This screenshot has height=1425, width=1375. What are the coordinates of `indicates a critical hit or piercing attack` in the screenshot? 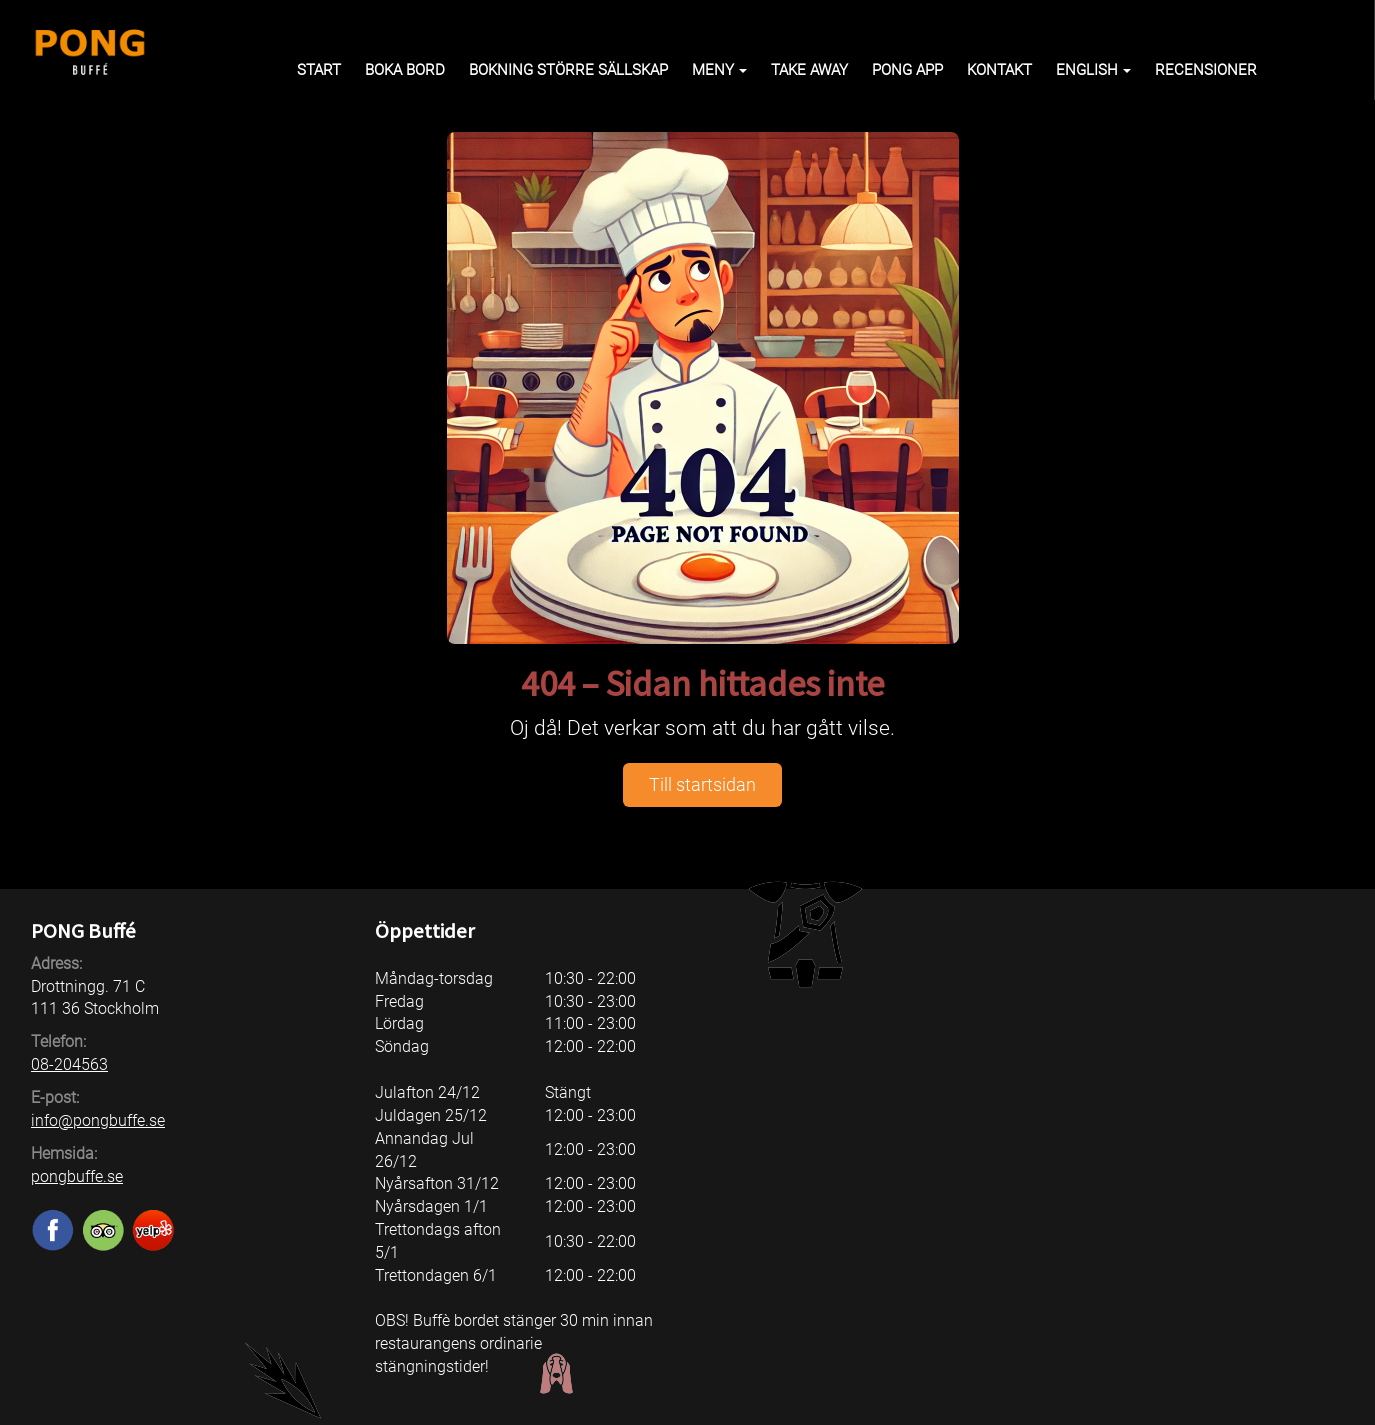 It's located at (282, 1380).